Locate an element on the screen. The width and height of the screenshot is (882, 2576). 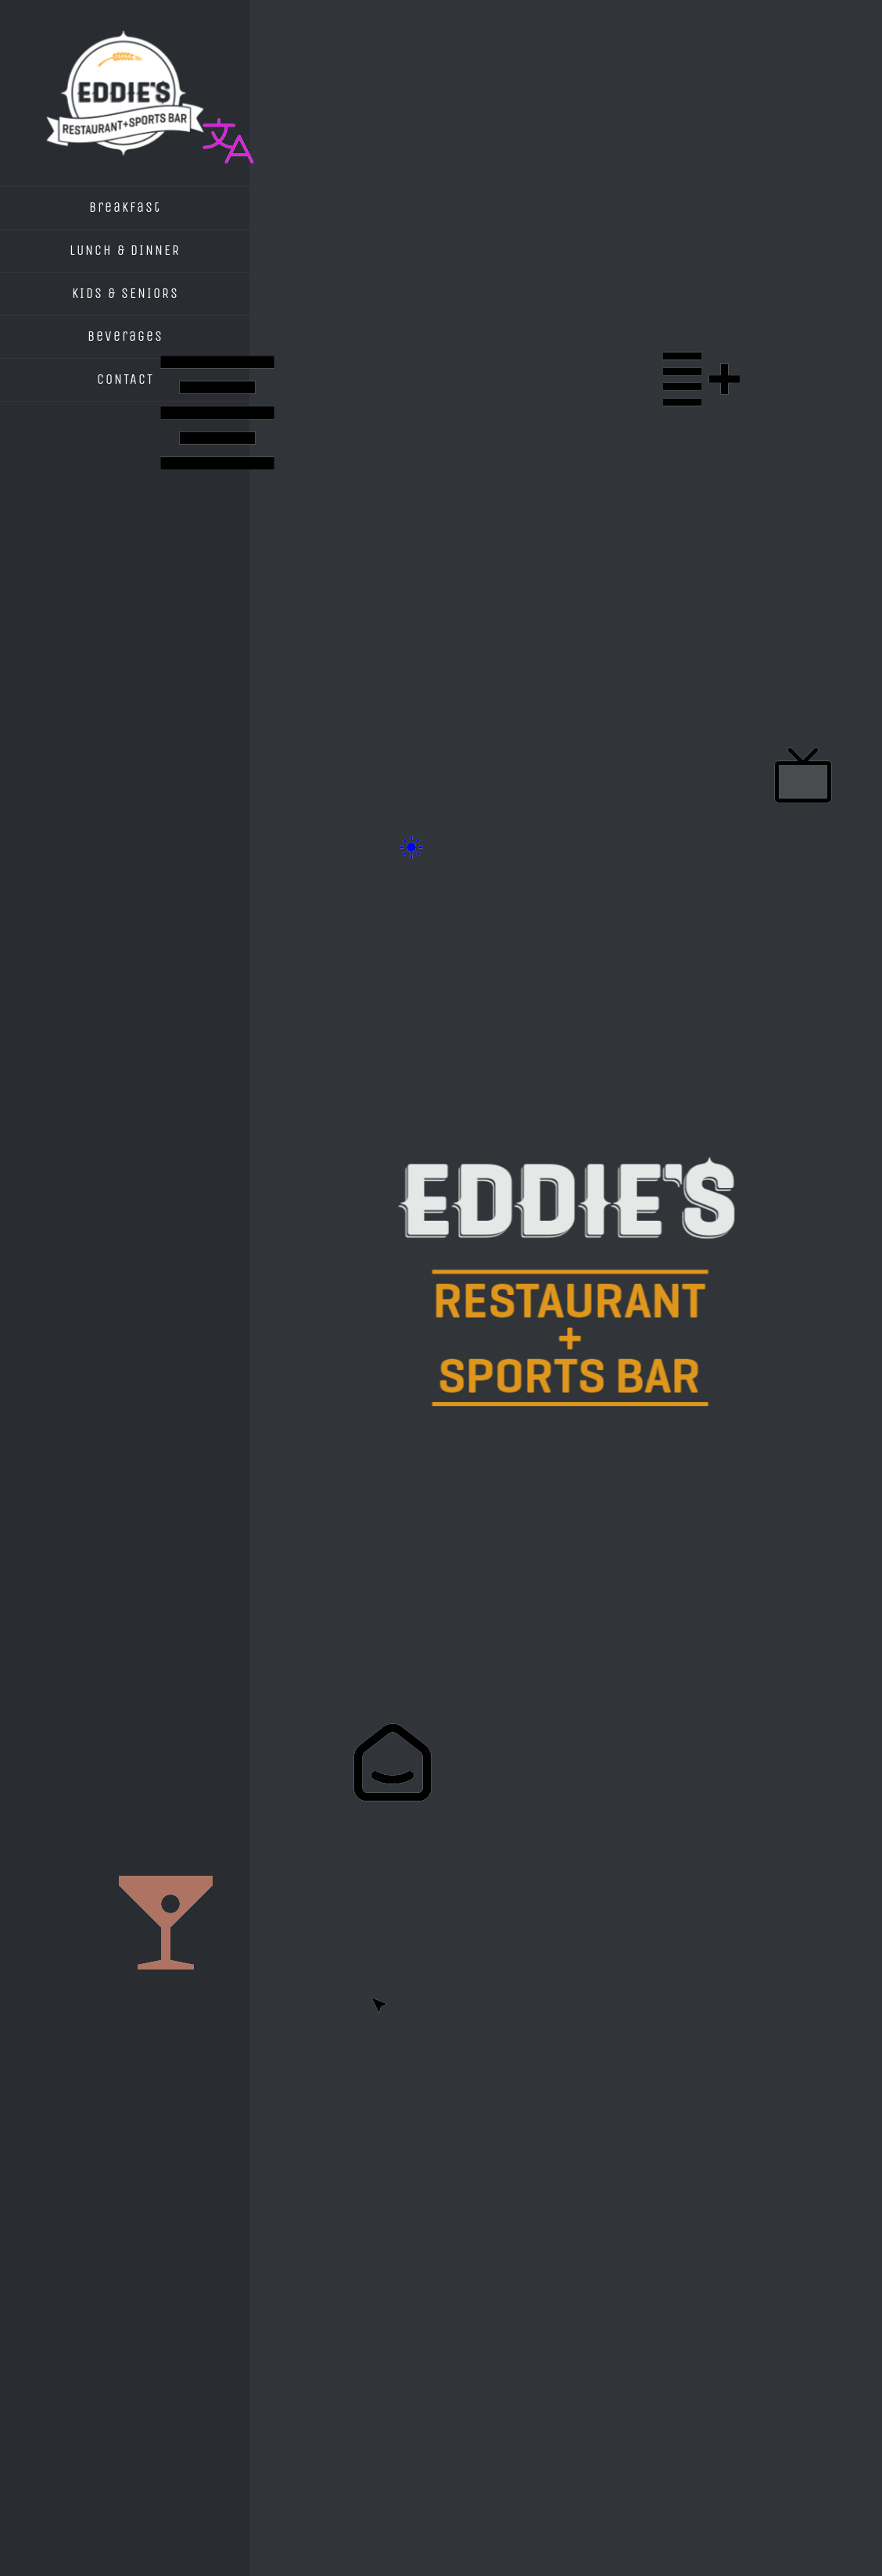
add a new item to the list is located at coordinates (701, 379).